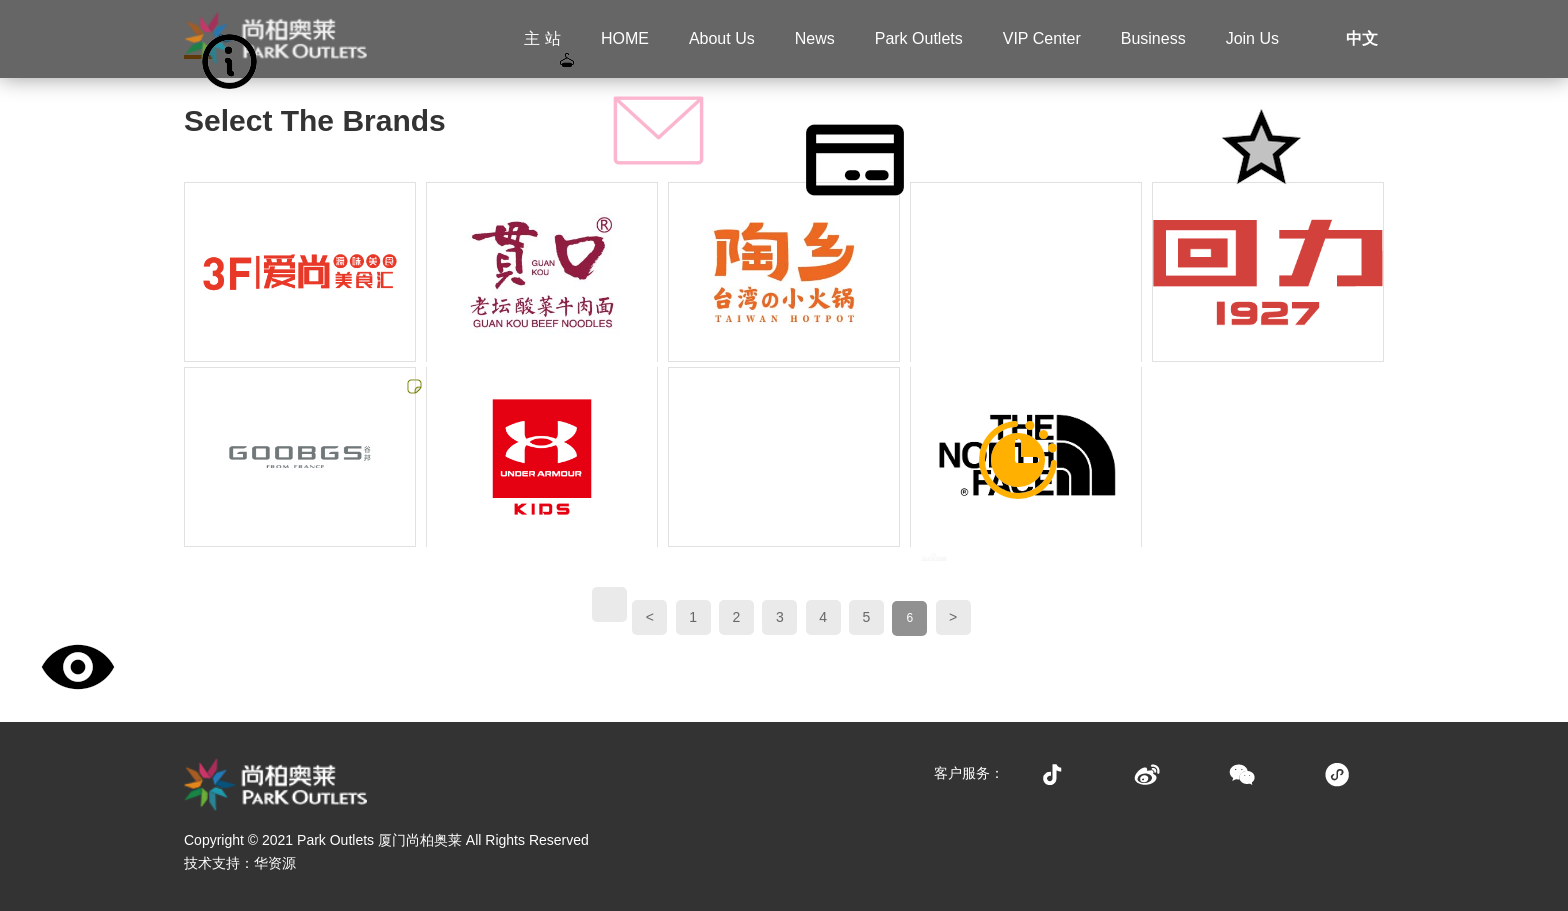  I want to click on add a sticker to your message, so click(414, 386).